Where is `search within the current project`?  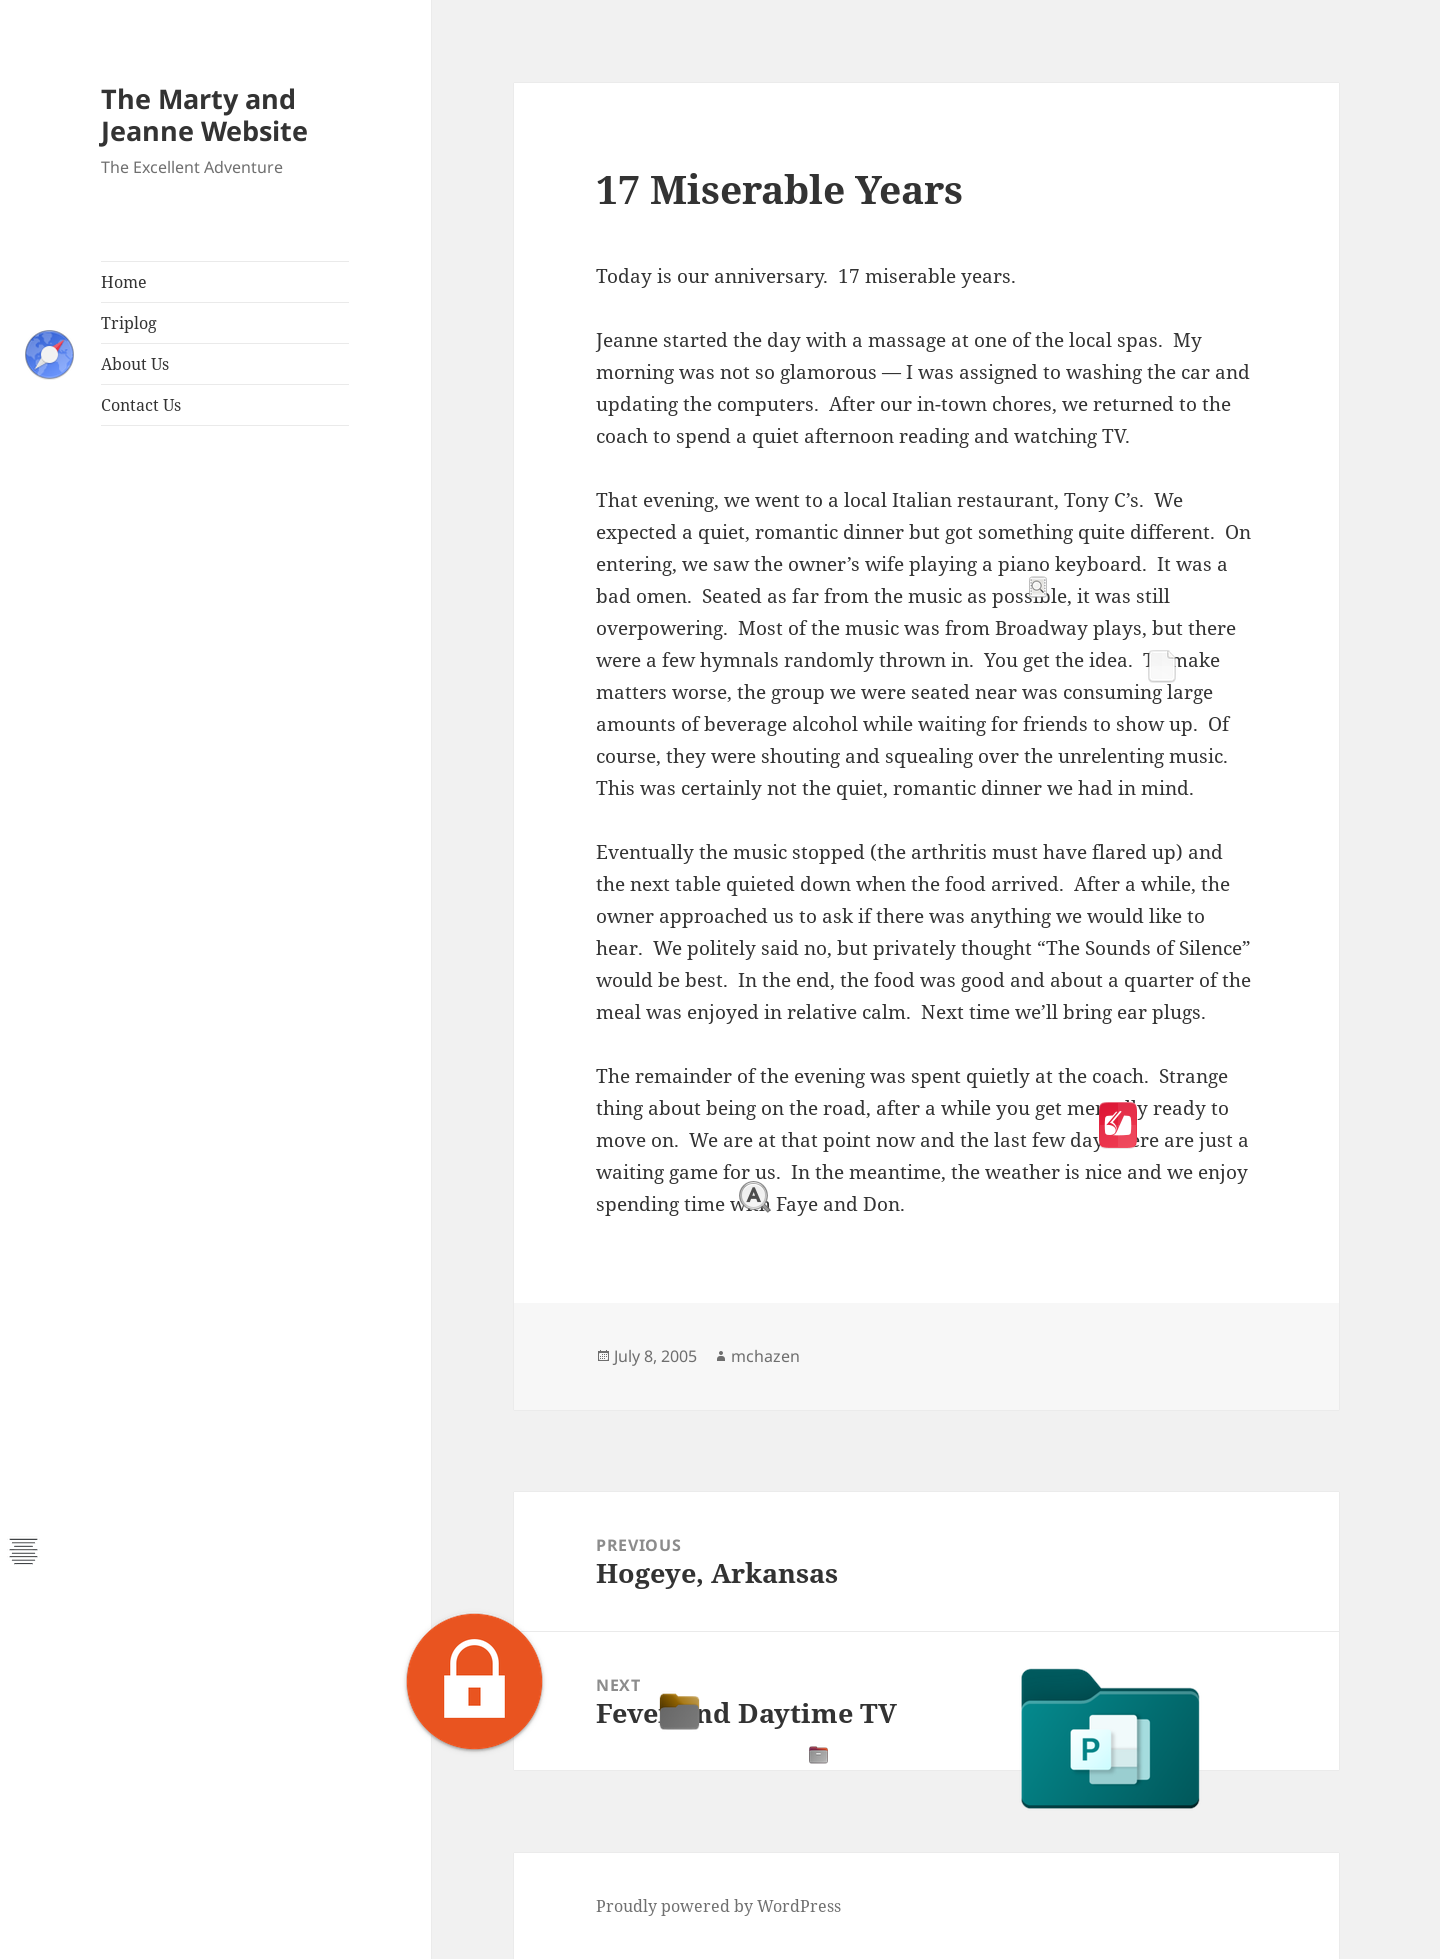 search within the current project is located at coordinates (755, 1197).